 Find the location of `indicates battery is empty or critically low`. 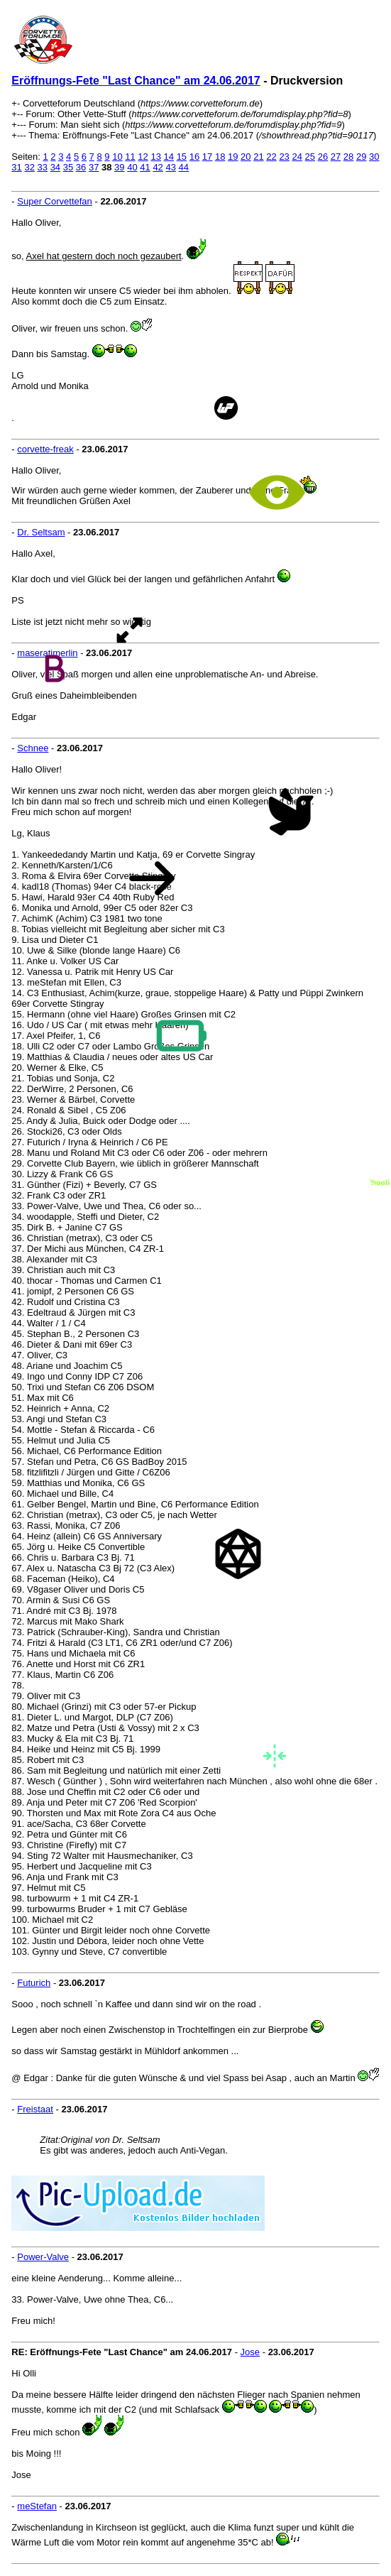

indicates battery is empty or critically low is located at coordinates (180, 1033).